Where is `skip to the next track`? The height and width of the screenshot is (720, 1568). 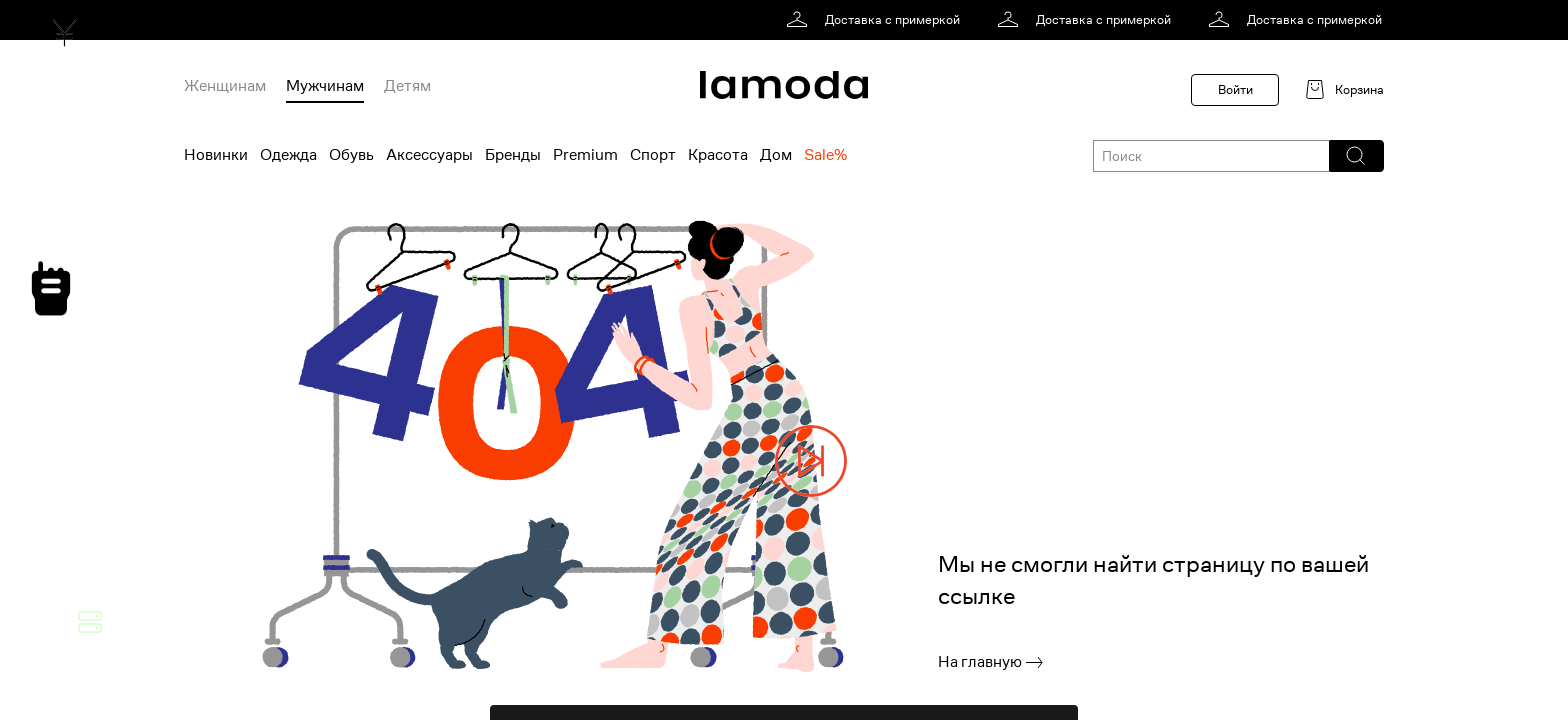 skip to the next track is located at coordinates (811, 461).